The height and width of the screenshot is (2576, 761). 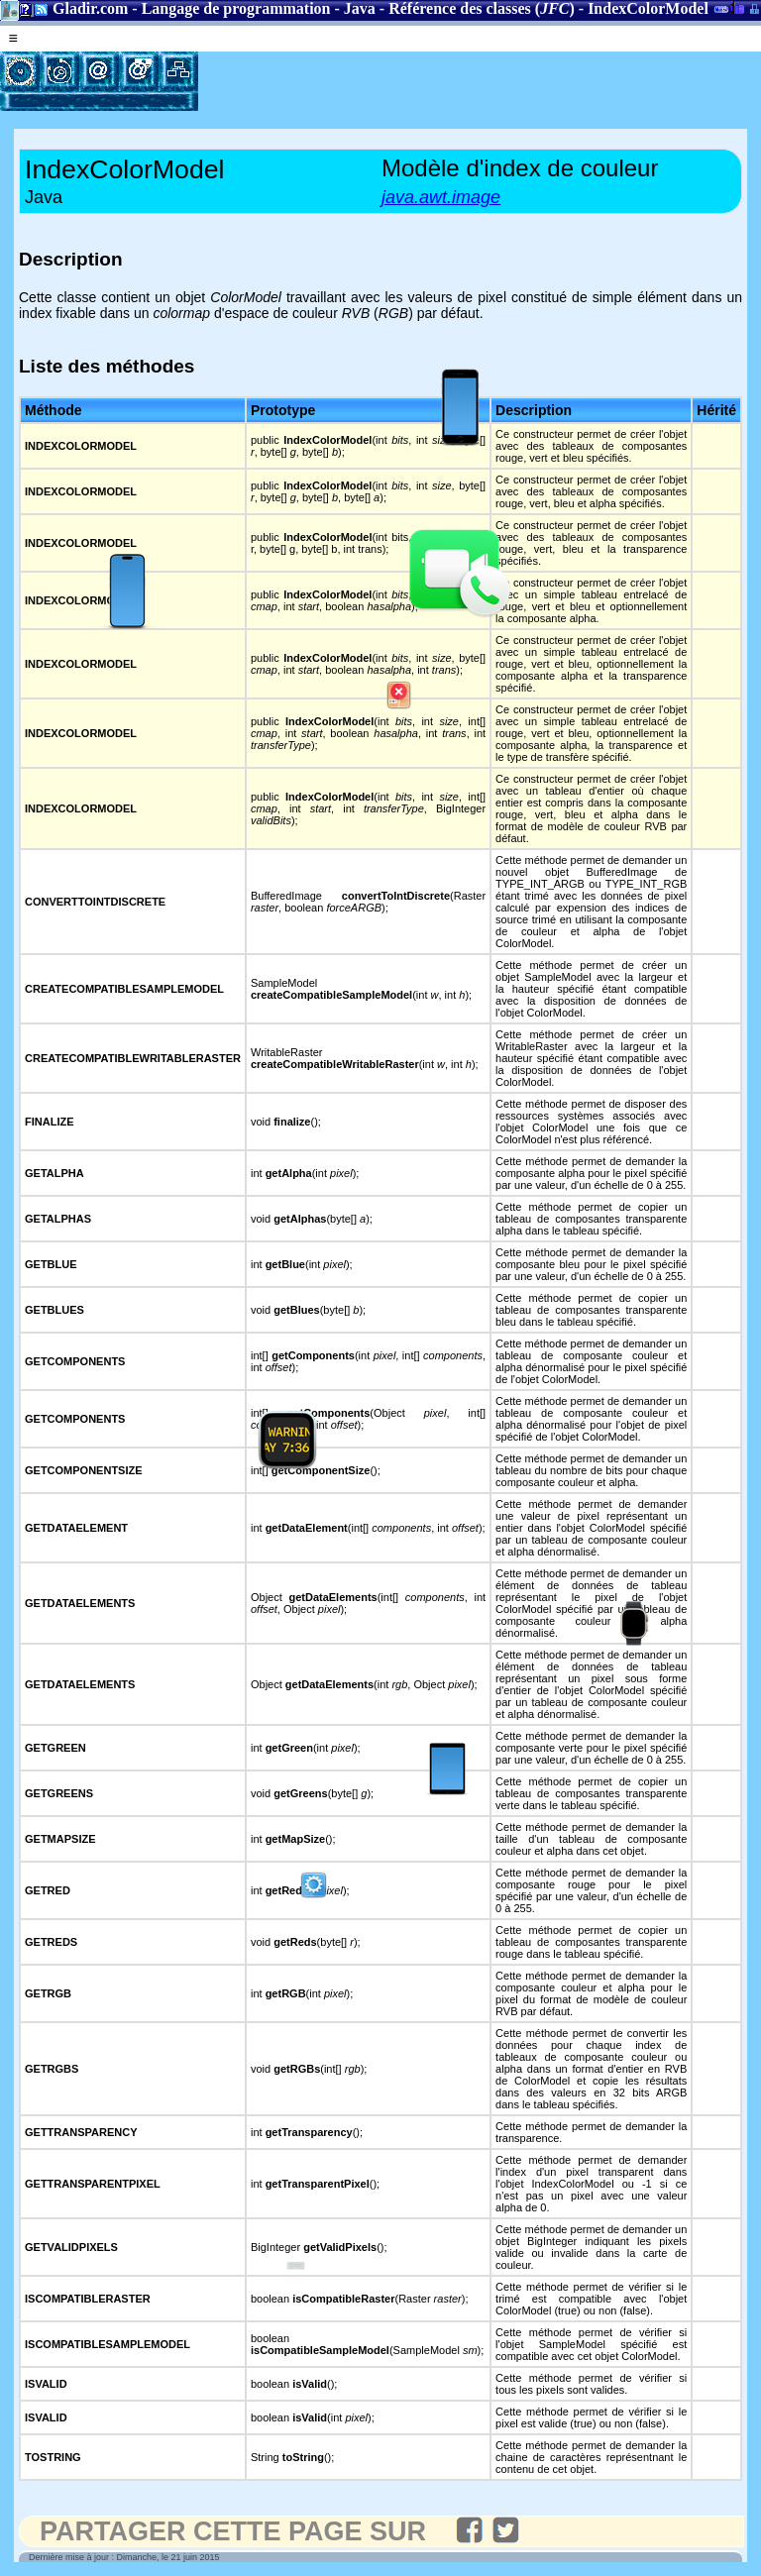 What do you see at coordinates (295, 2265) in the screenshot?
I see `connect to a wireless bluetooth keyboard` at bounding box center [295, 2265].